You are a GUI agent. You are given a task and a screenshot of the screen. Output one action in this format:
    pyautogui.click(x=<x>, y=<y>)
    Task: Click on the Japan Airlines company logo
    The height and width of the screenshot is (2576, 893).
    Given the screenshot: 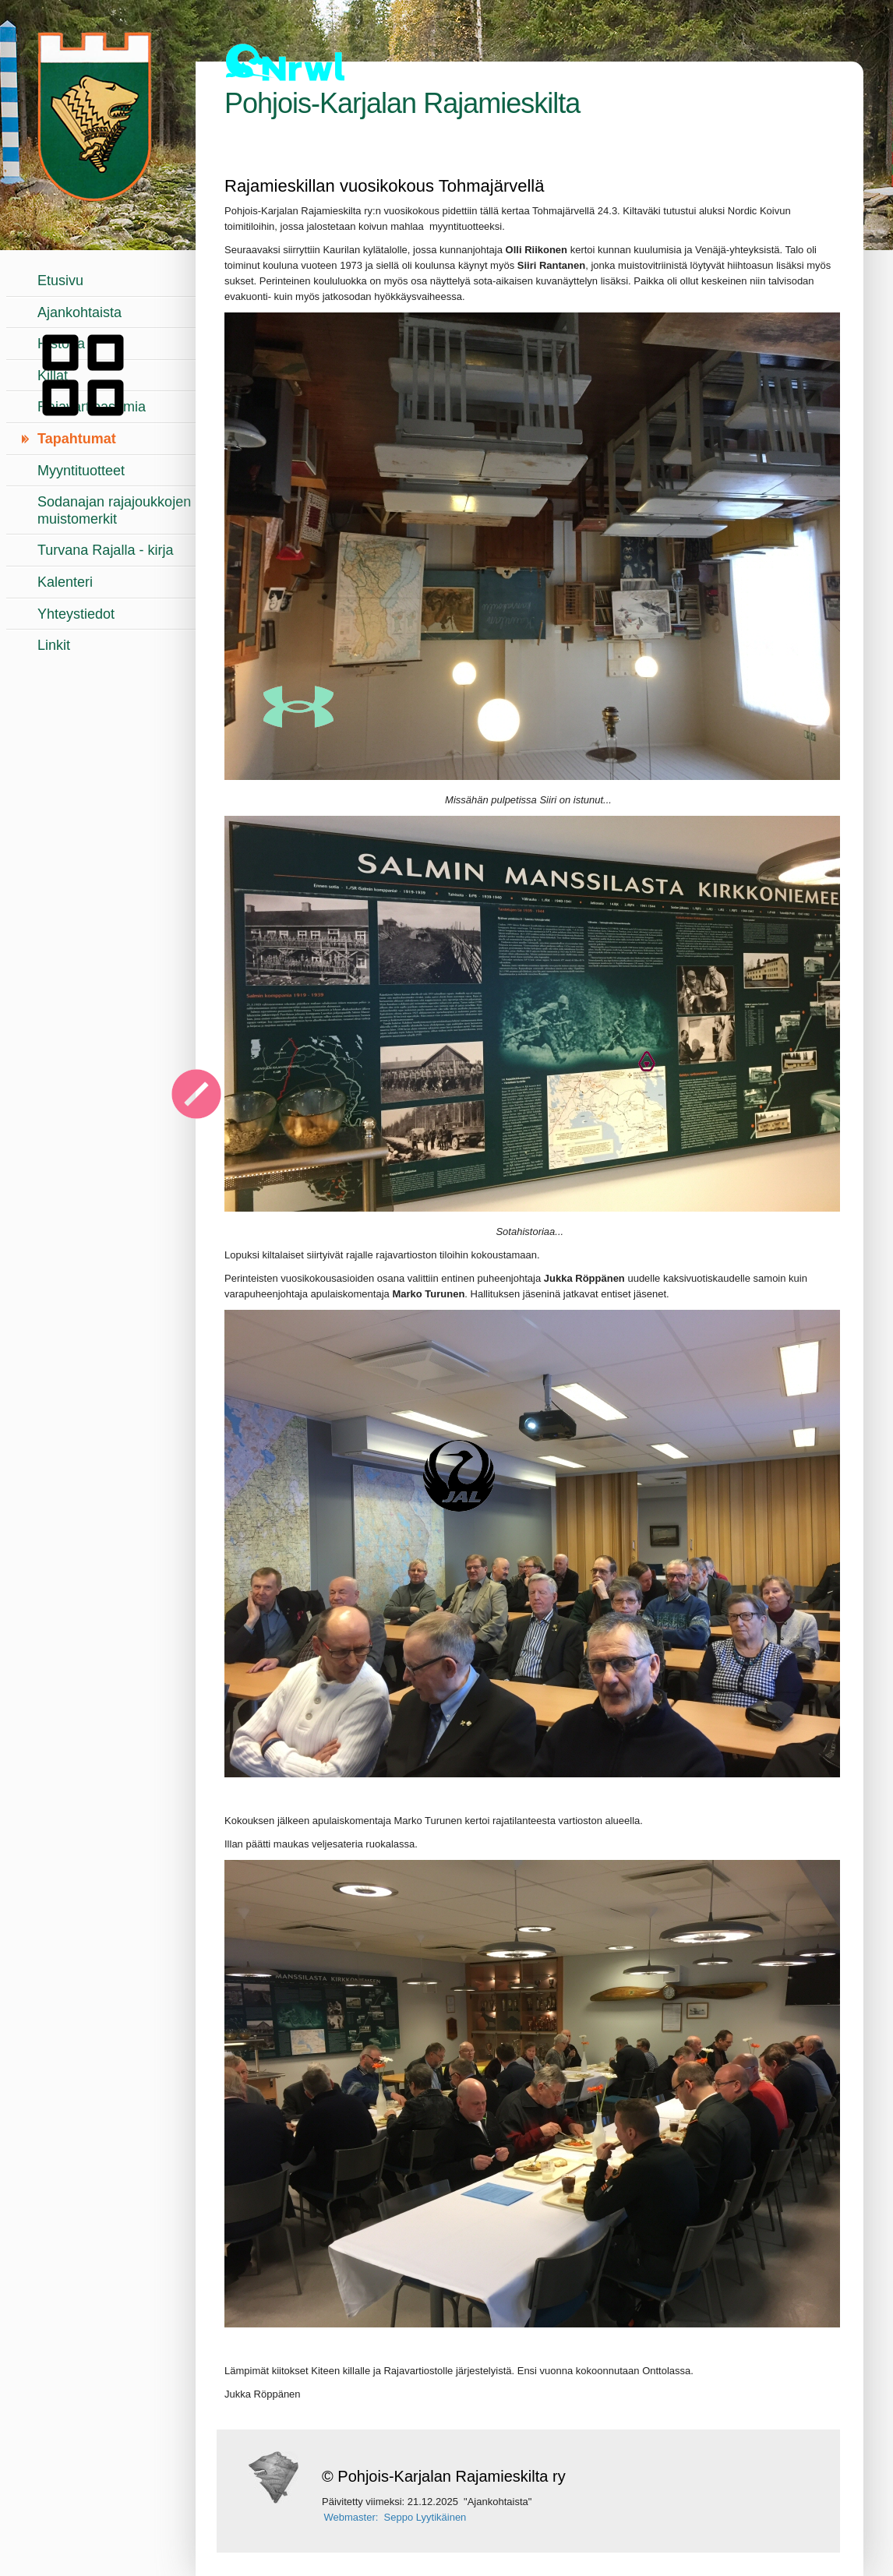 What is the action you would take?
    pyautogui.click(x=459, y=1476)
    